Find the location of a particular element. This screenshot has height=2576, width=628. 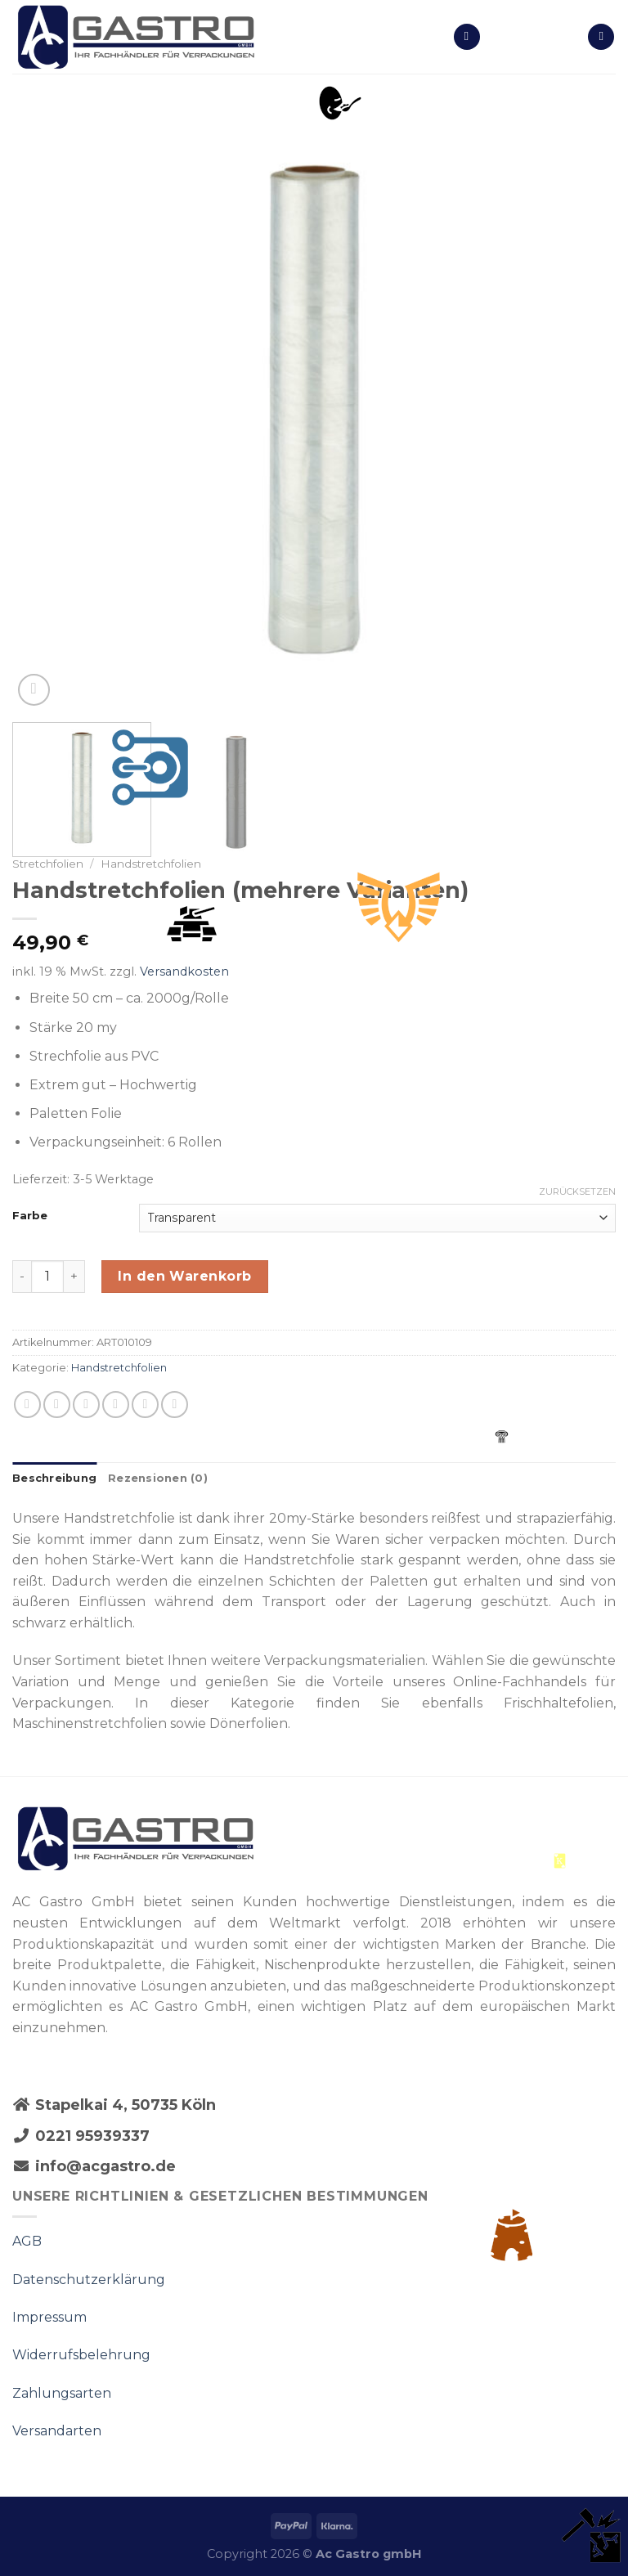

king of hearts playing card is located at coordinates (559, 1860).